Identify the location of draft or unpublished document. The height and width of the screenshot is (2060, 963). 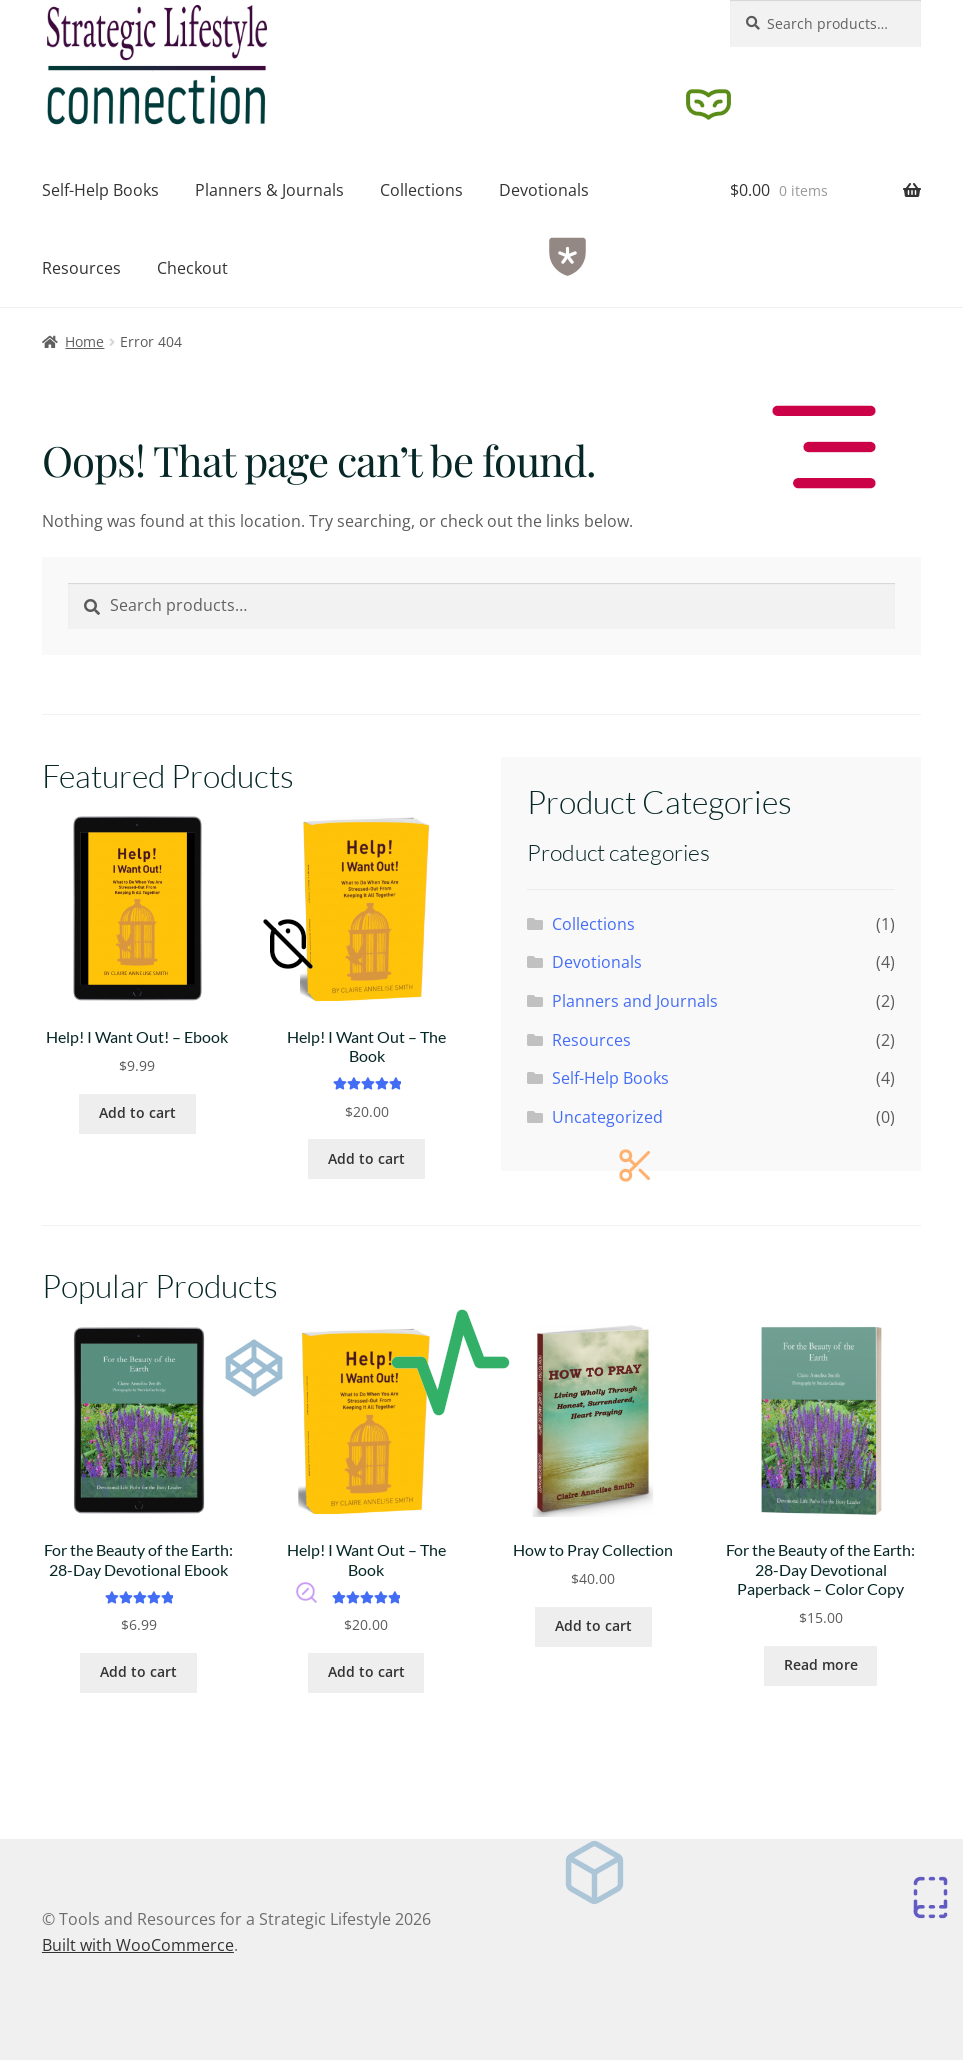
(930, 1897).